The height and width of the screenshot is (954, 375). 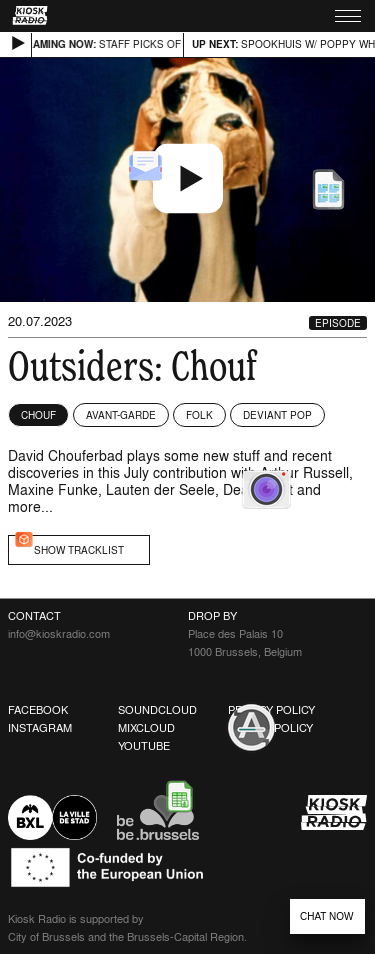 What do you see at coordinates (24, 539) in the screenshot?
I see `open a 3D model file in STL binary format` at bounding box center [24, 539].